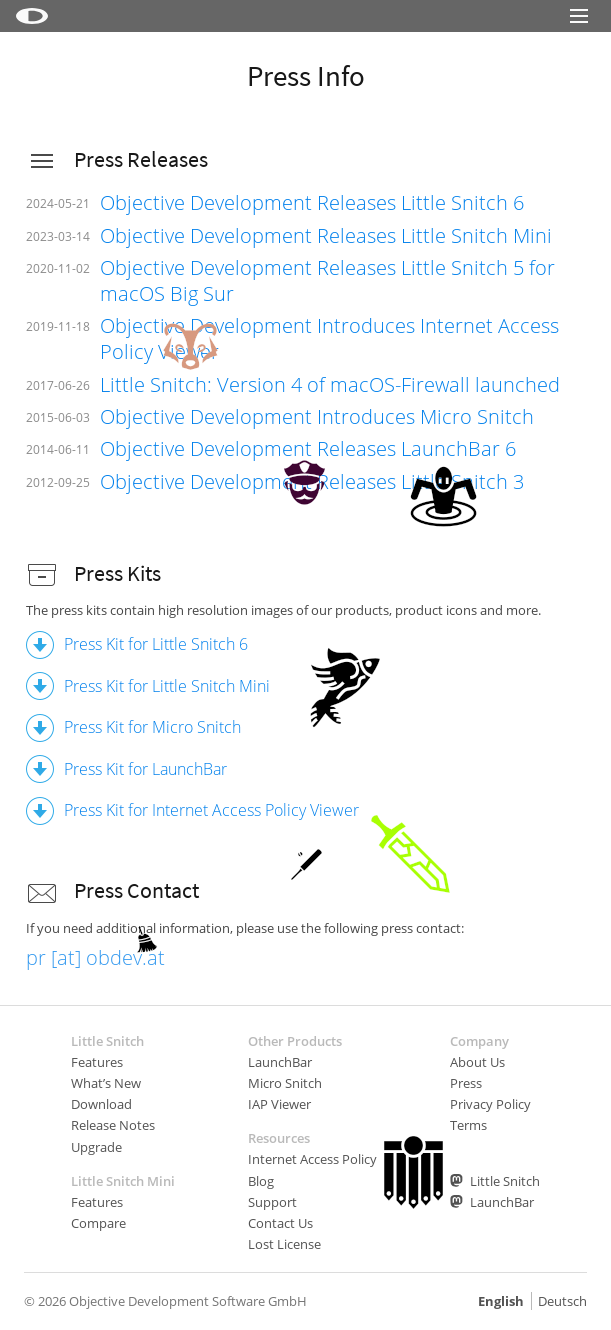 This screenshot has height=1330, width=611. I want to click on contact law enforcement or security, so click(304, 482).